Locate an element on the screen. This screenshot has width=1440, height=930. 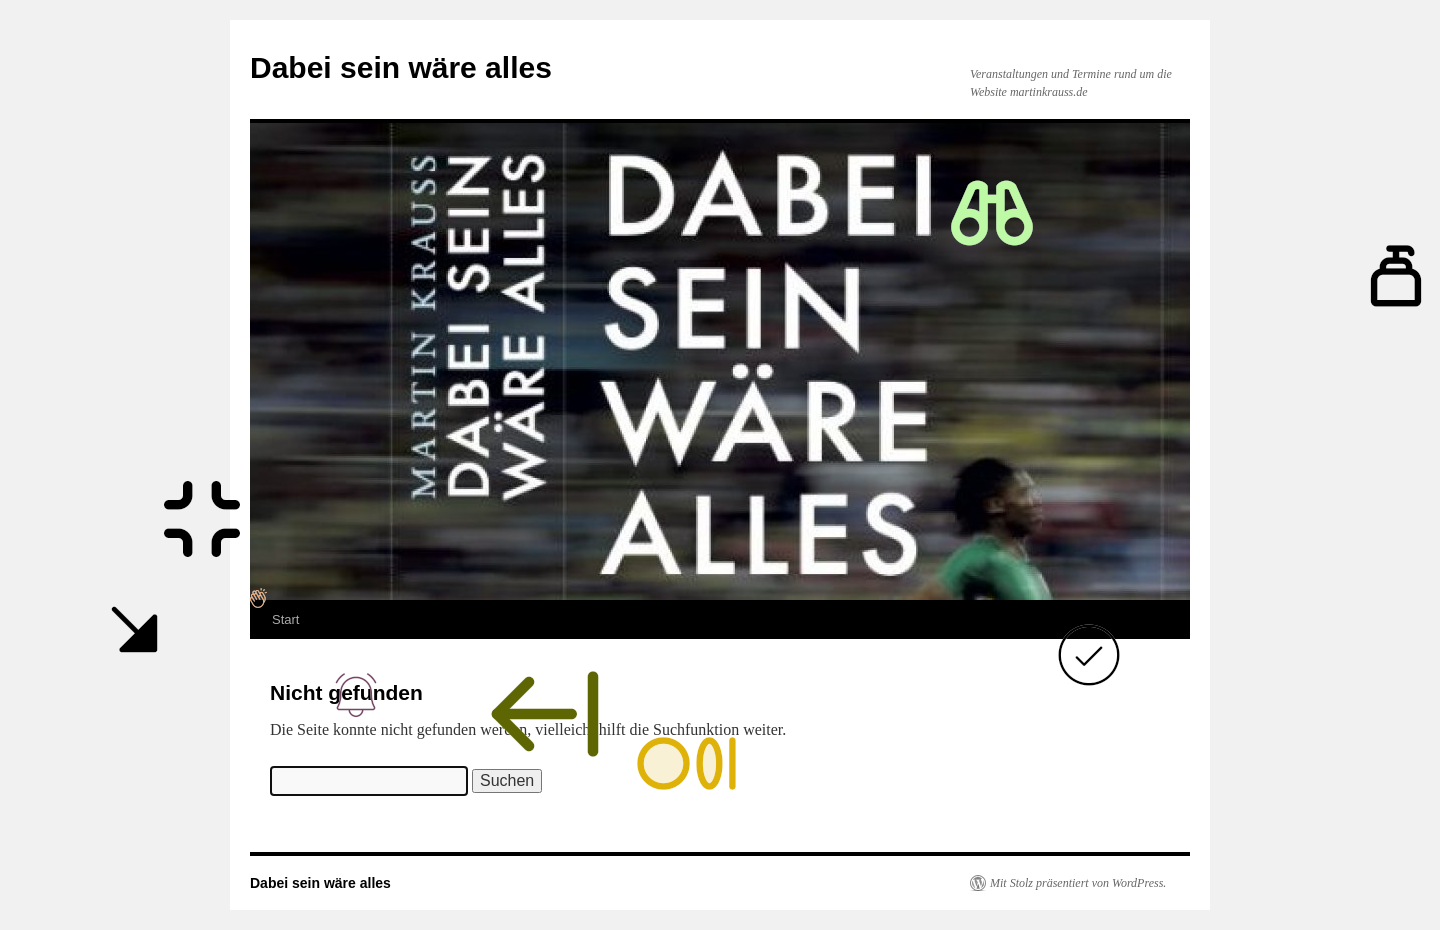
confirms a completed action or task is located at coordinates (1089, 655).